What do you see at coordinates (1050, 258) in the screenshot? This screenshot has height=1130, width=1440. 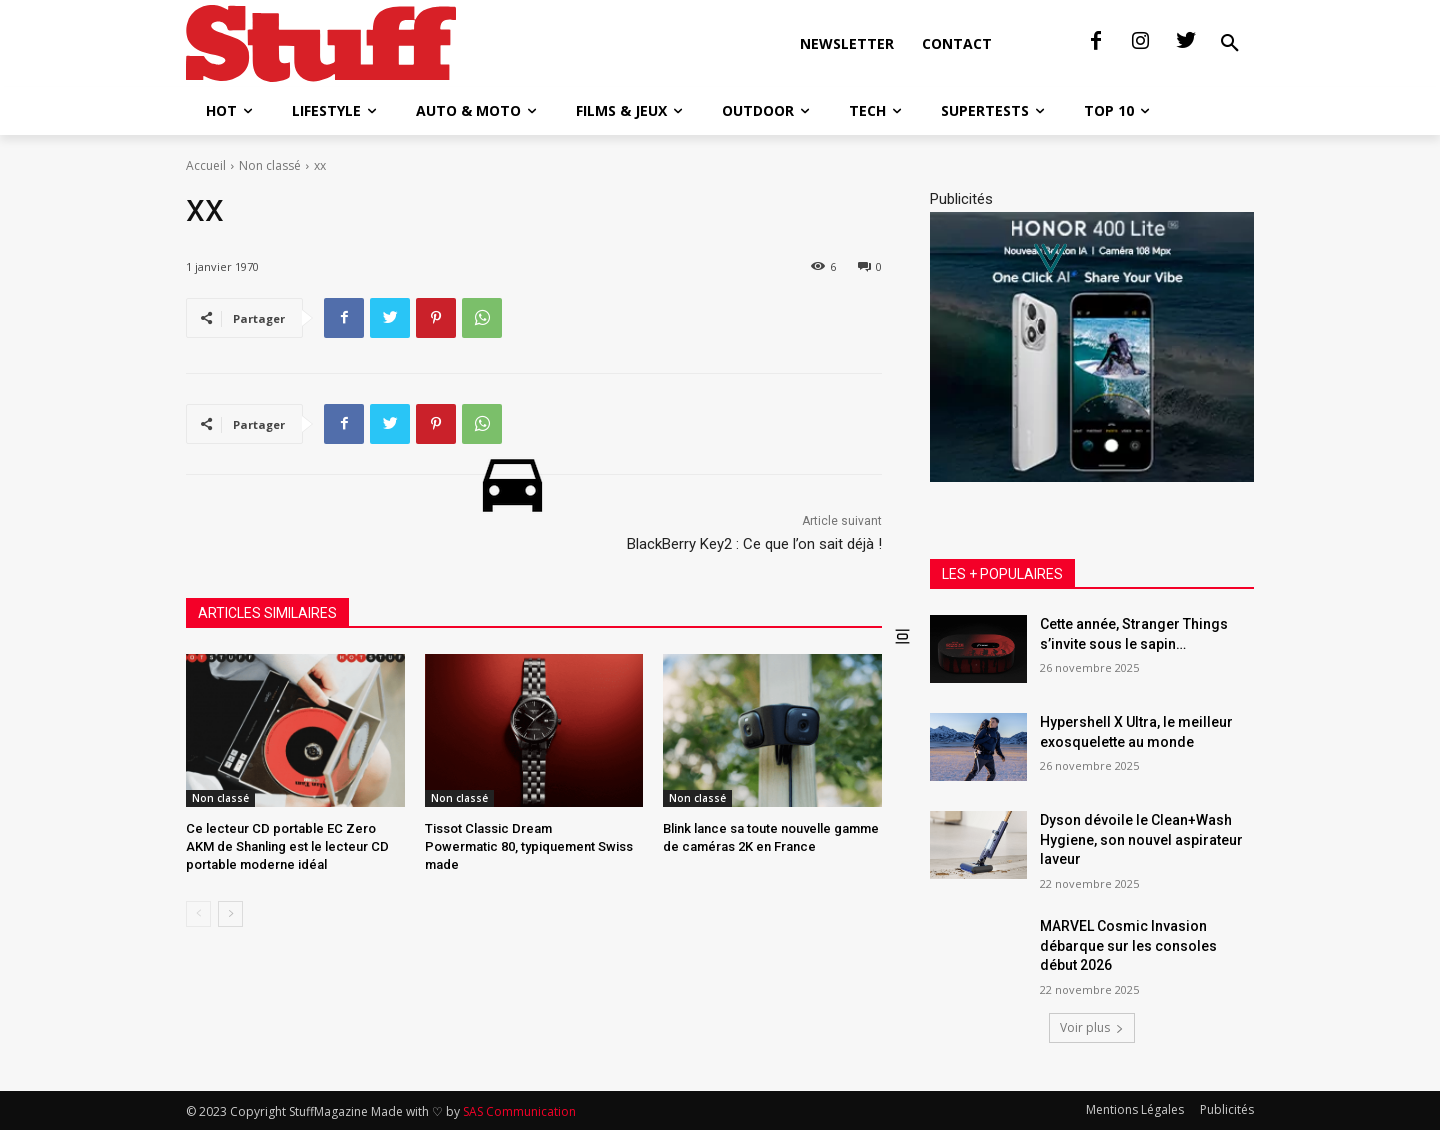 I see `Vue.js framework logo` at bounding box center [1050, 258].